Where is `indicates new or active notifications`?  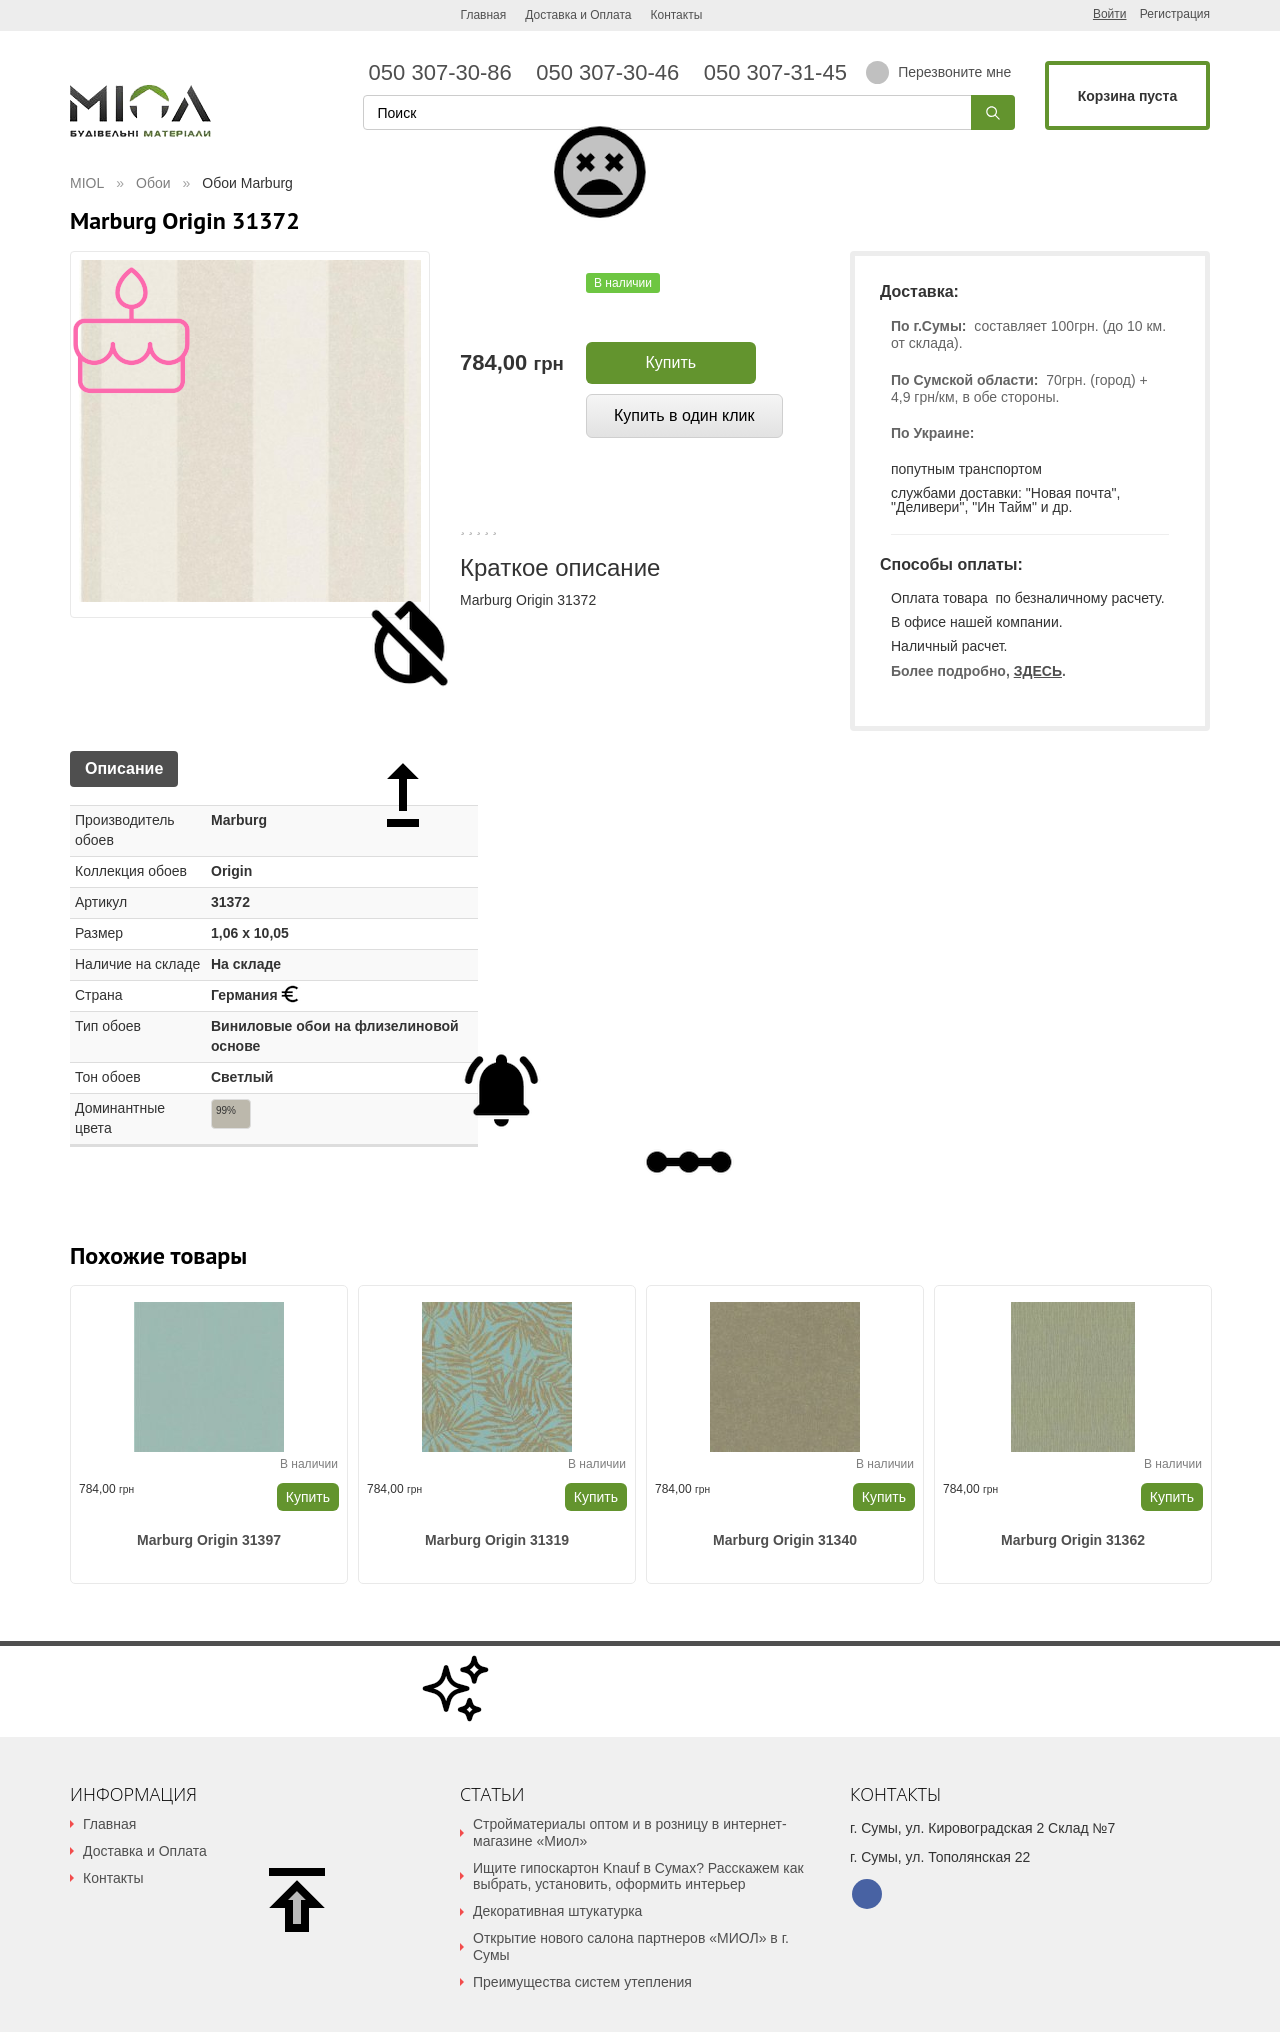 indicates new or active notifications is located at coordinates (501, 1089).